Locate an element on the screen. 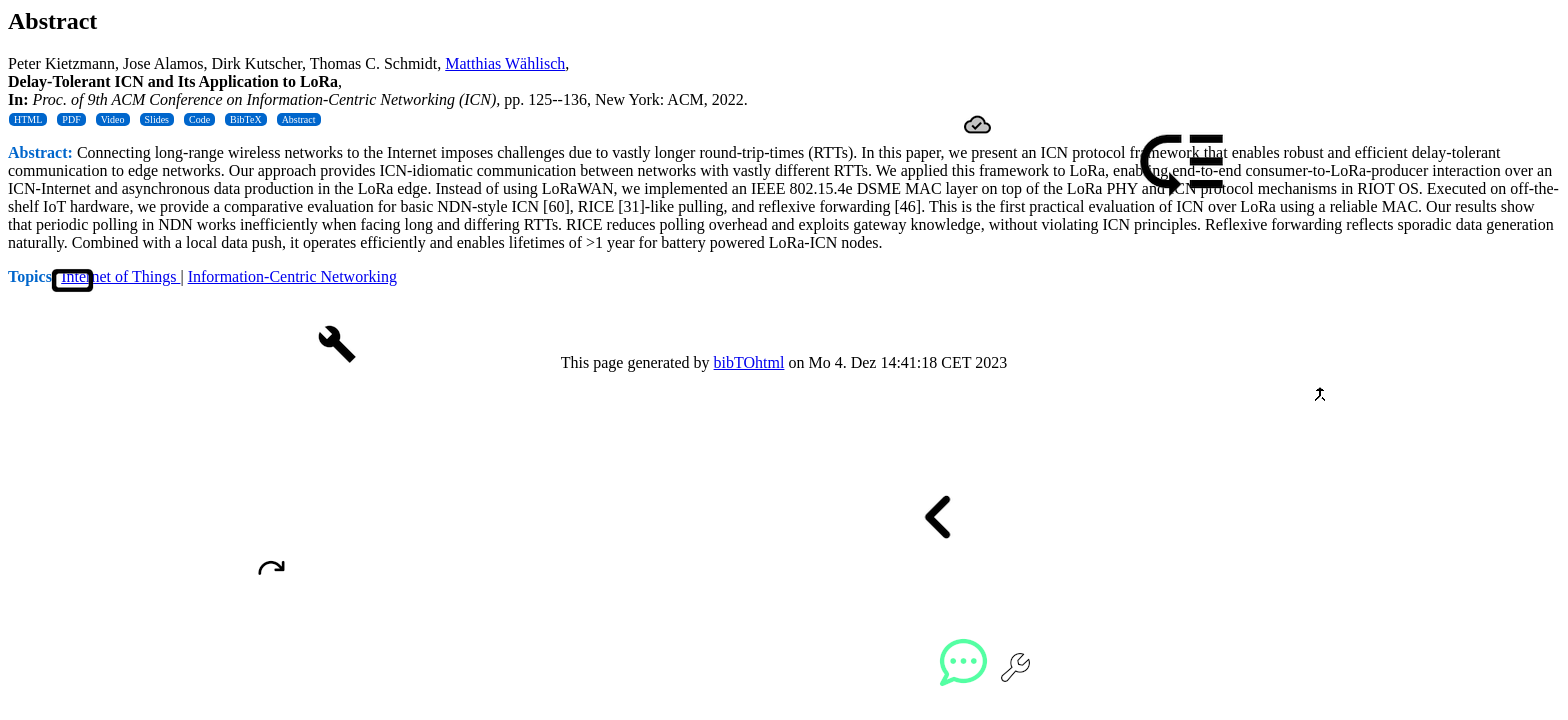  crop image to 7:5 aspect ratio is located at coordinates (72, 280).